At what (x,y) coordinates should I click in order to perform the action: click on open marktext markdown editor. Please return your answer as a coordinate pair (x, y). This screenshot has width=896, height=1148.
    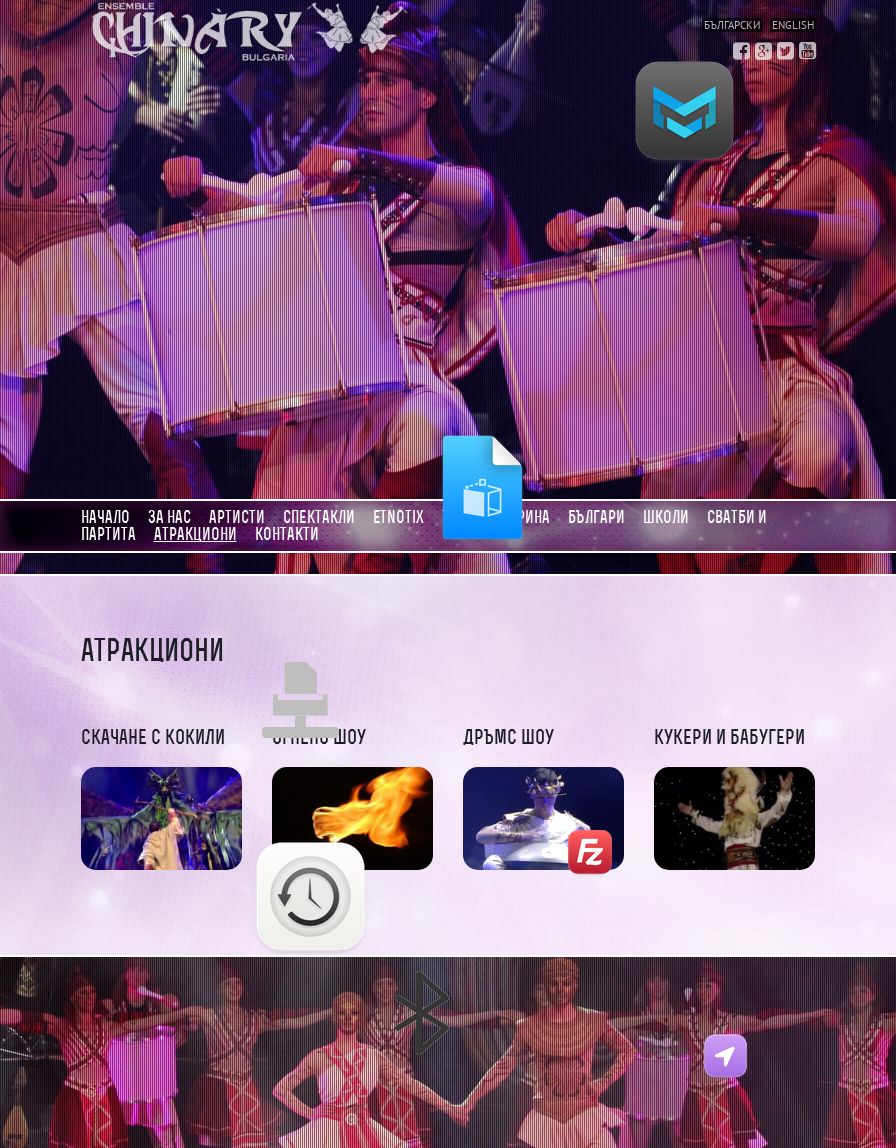
    Looking at the image, I should click on (684, 110).